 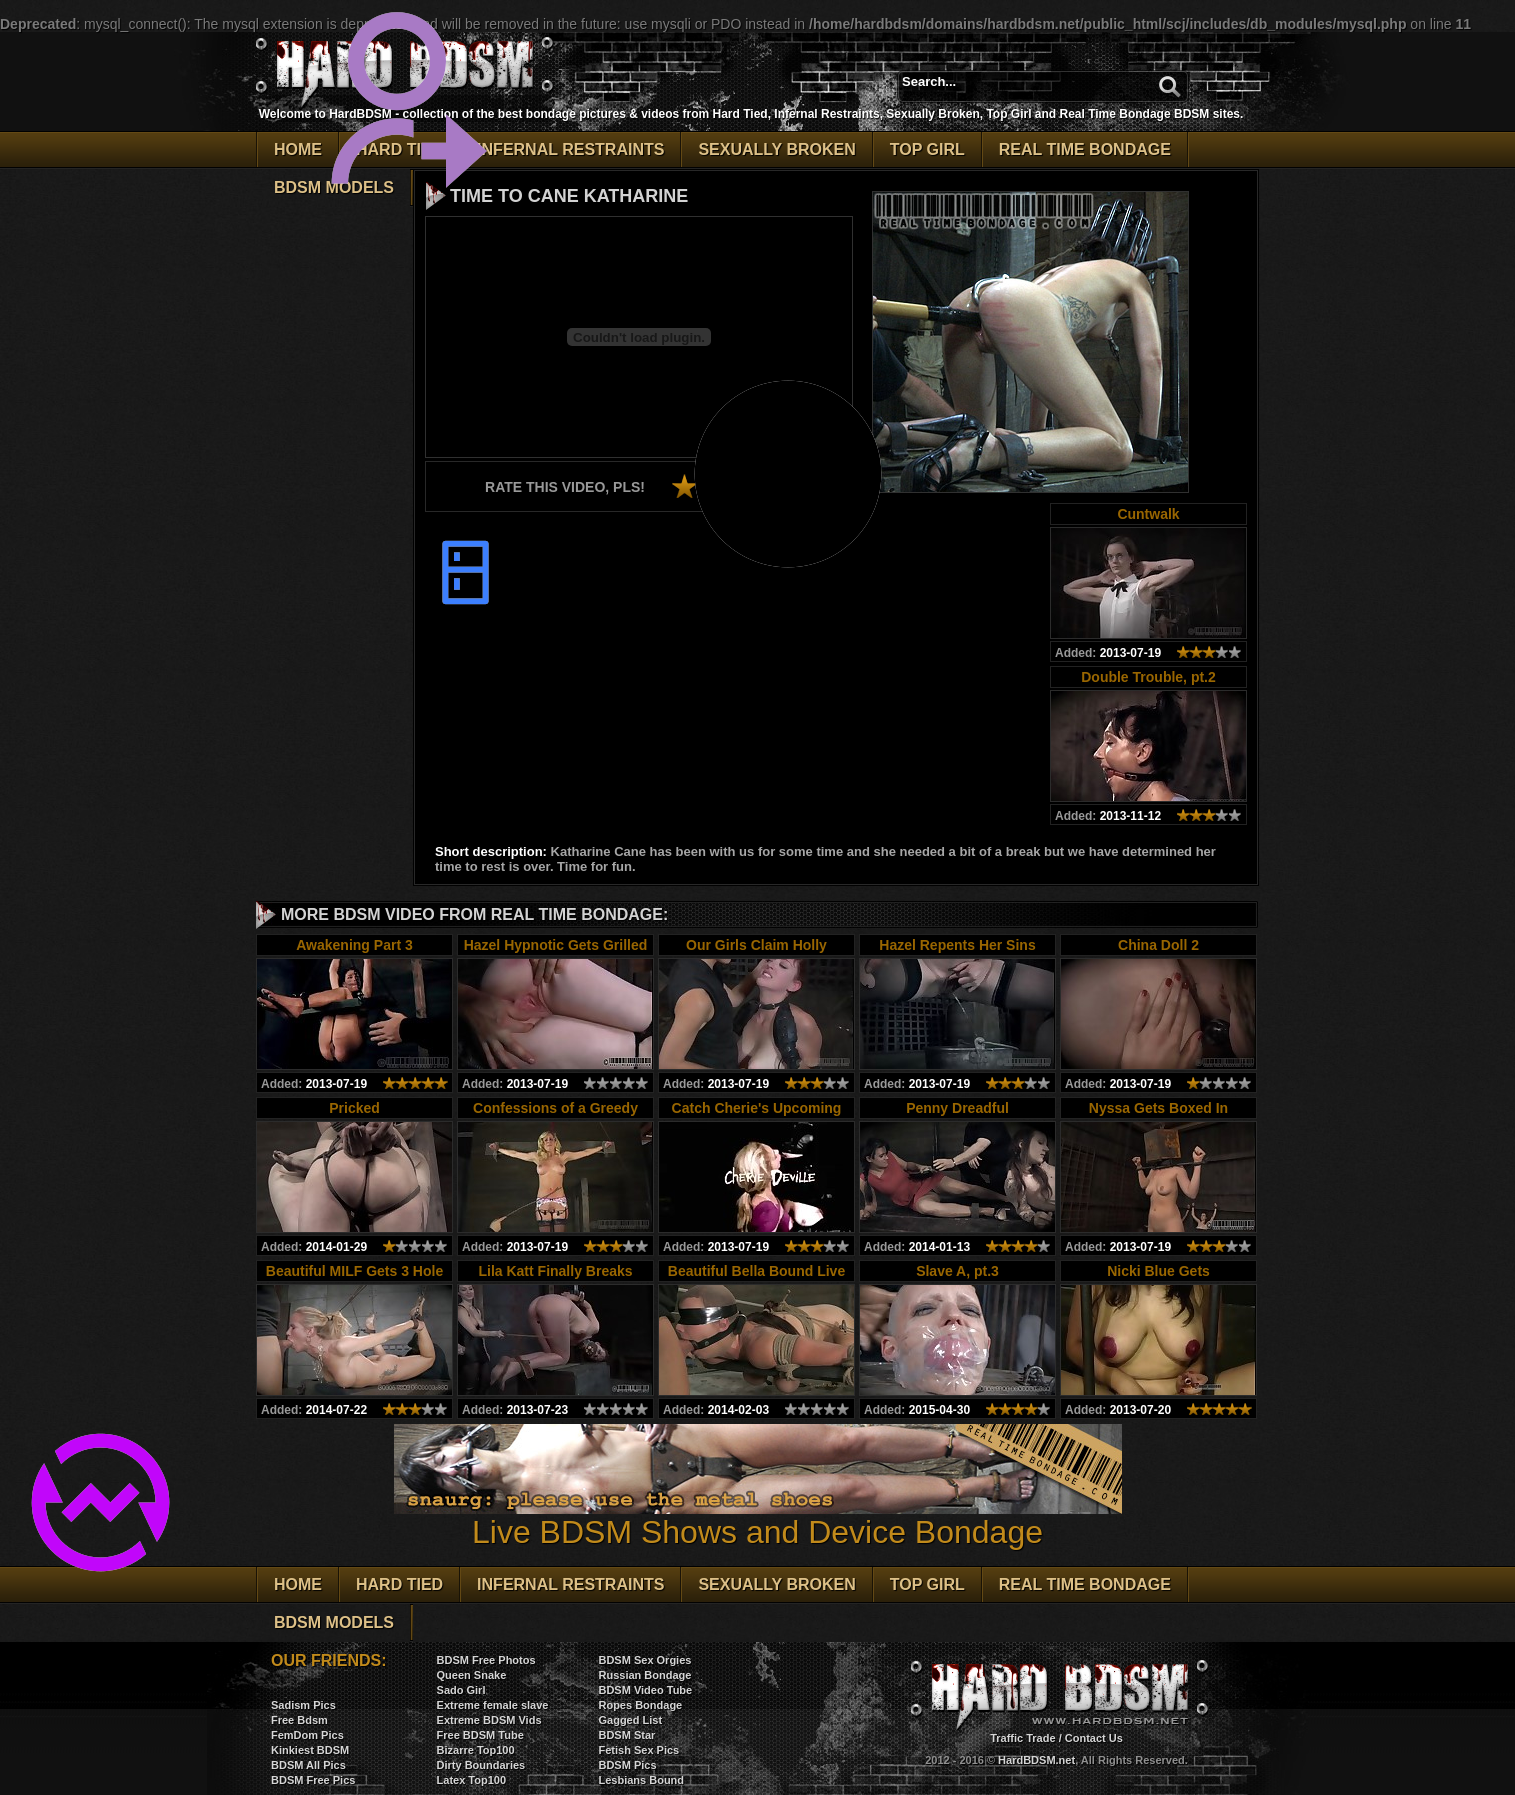 I want to click on share user profile with others, so click(x=397, y=102).